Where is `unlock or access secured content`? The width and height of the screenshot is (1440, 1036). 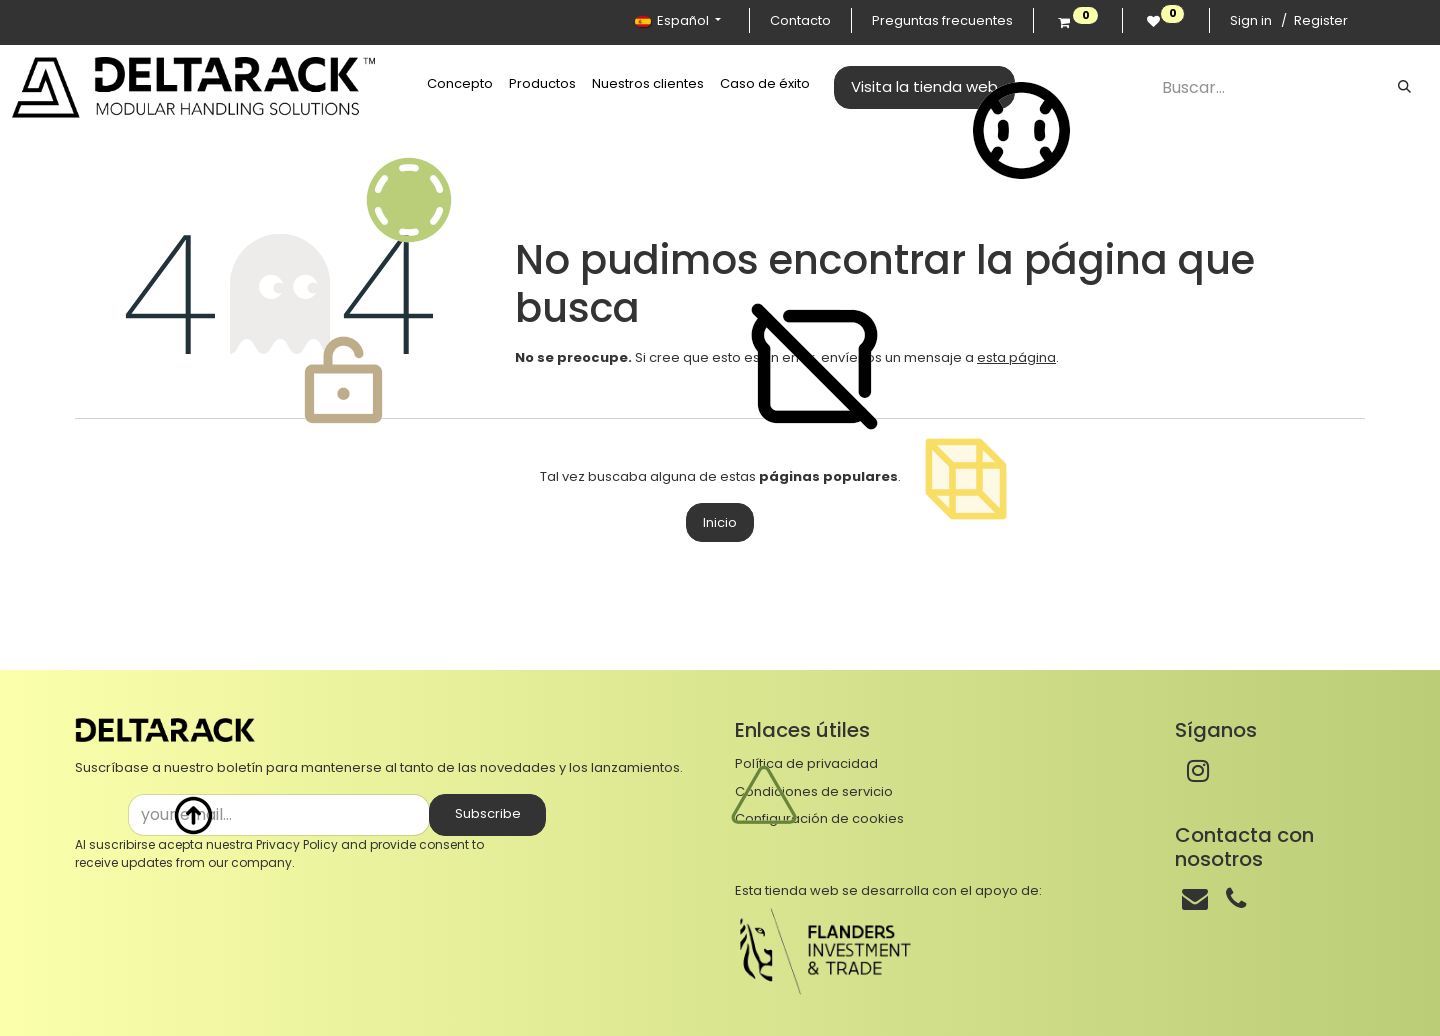 unlock or access secured content is located at coordinates (343, 384).